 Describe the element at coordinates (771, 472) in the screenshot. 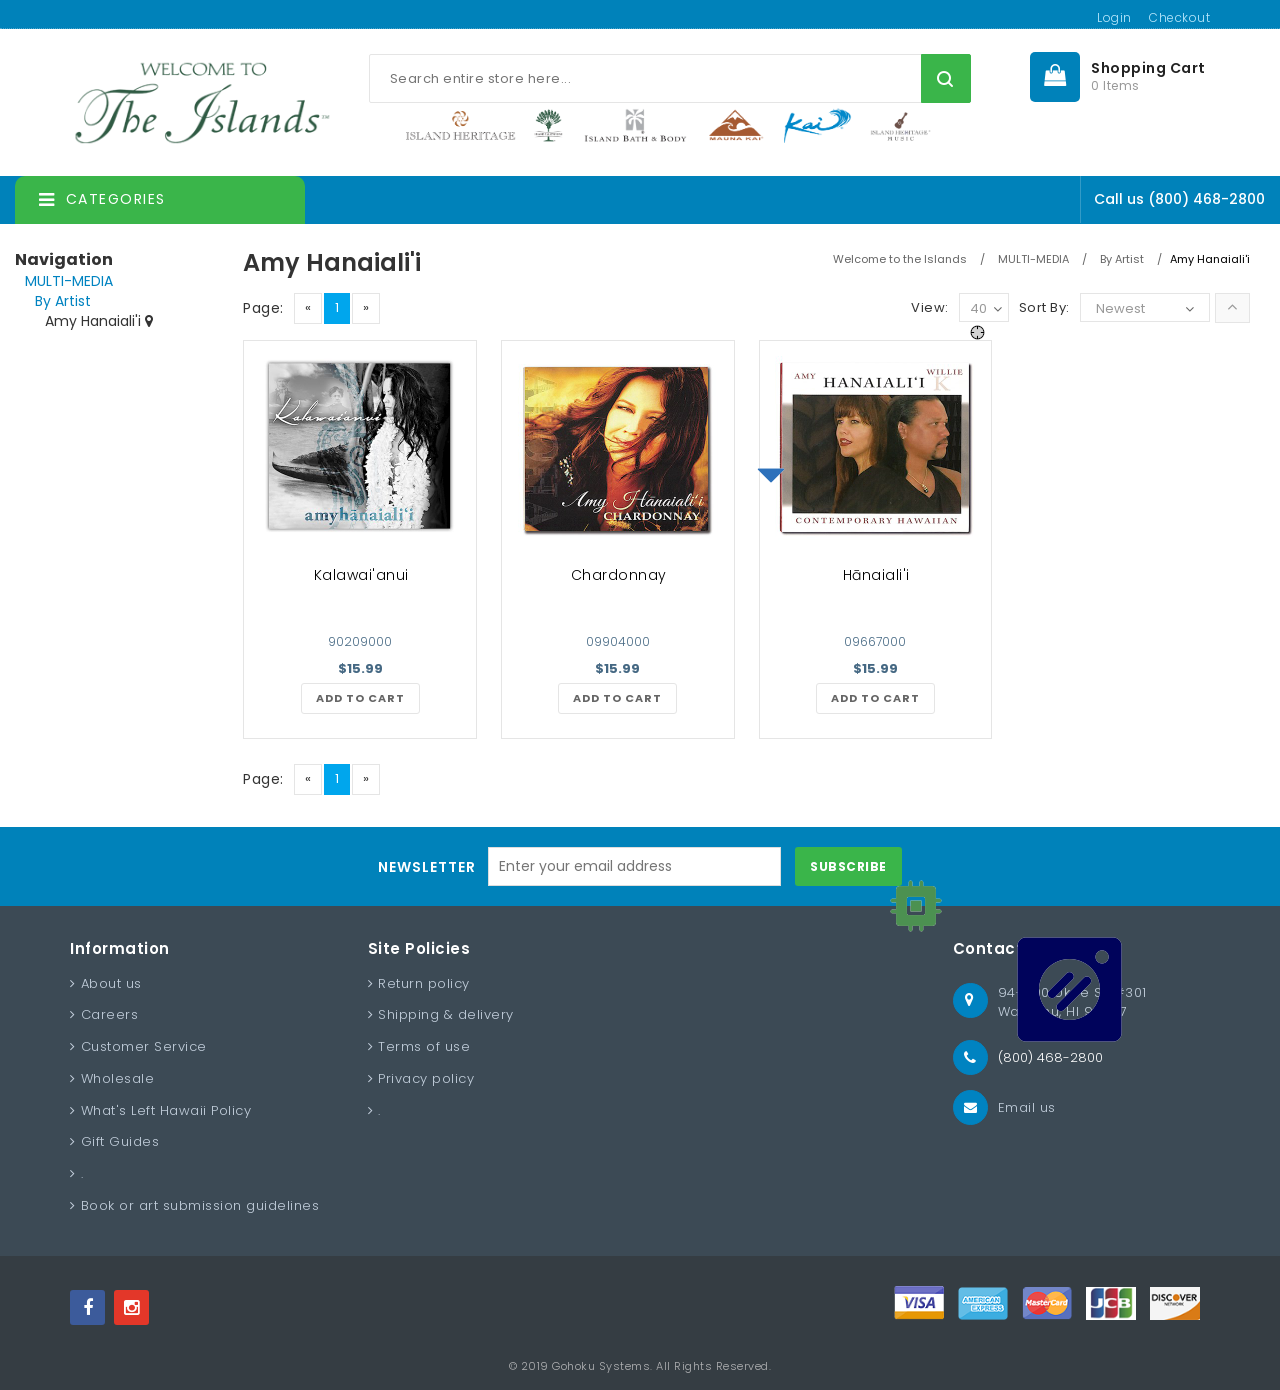

I see `expand a dropdown menu` at that location.